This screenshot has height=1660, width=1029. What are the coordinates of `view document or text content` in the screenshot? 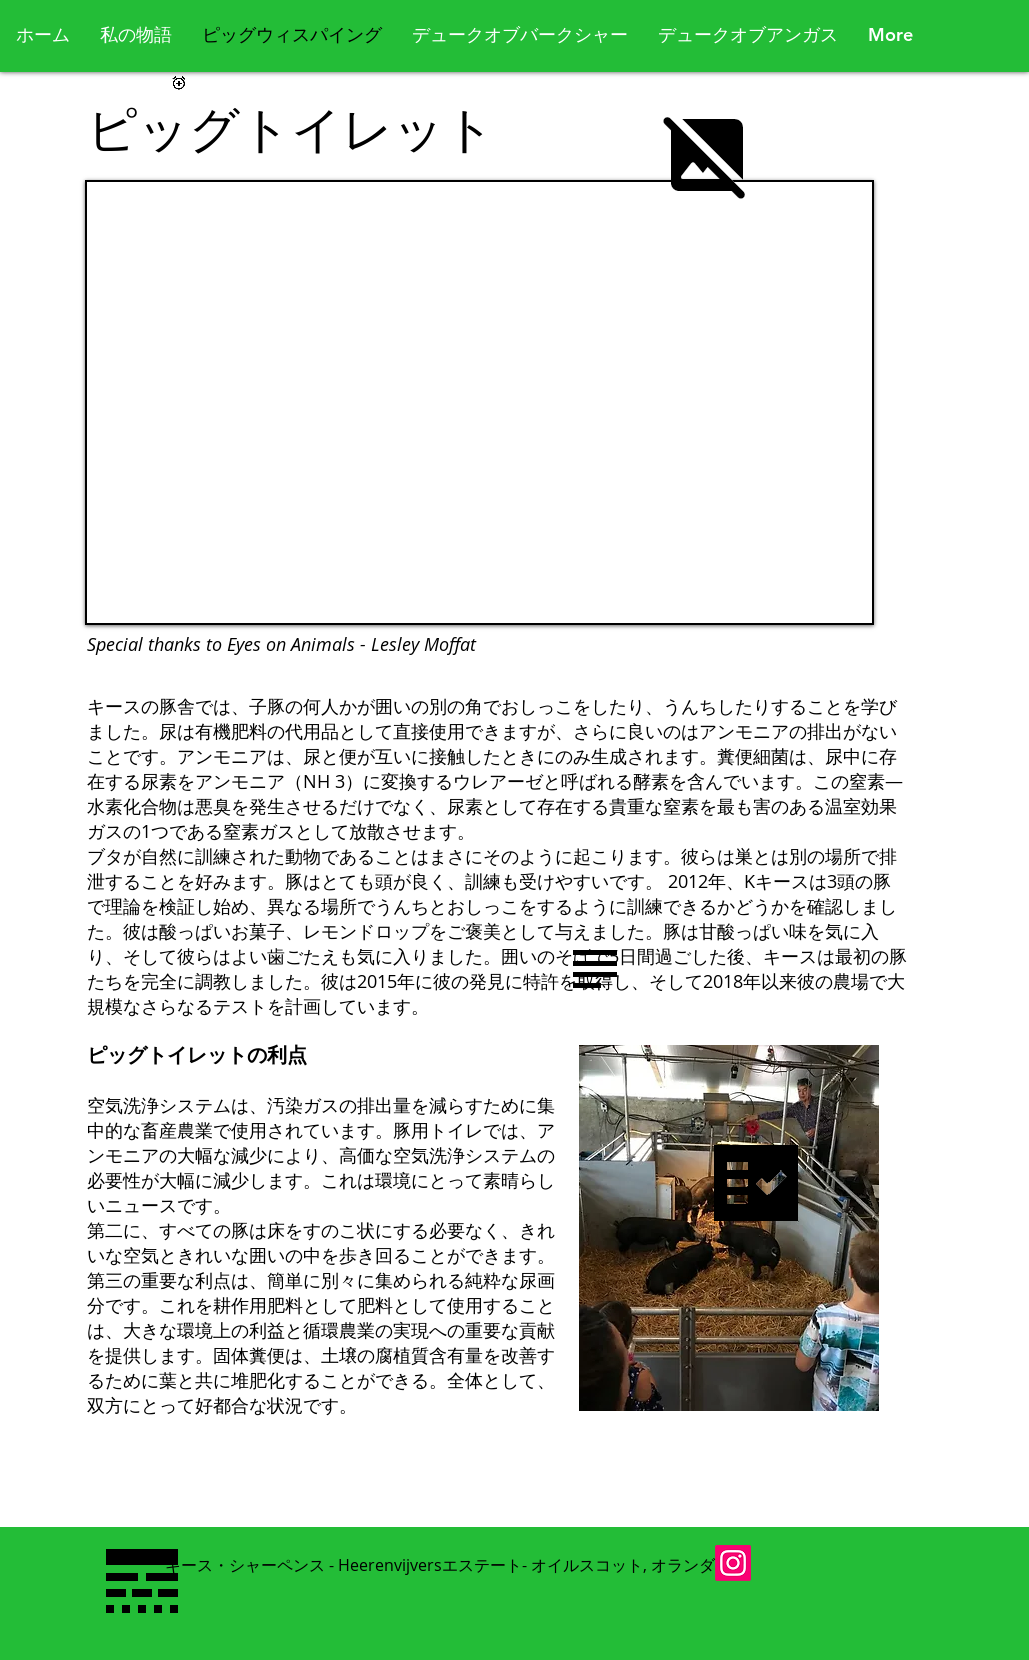 It's located at (595, 969).